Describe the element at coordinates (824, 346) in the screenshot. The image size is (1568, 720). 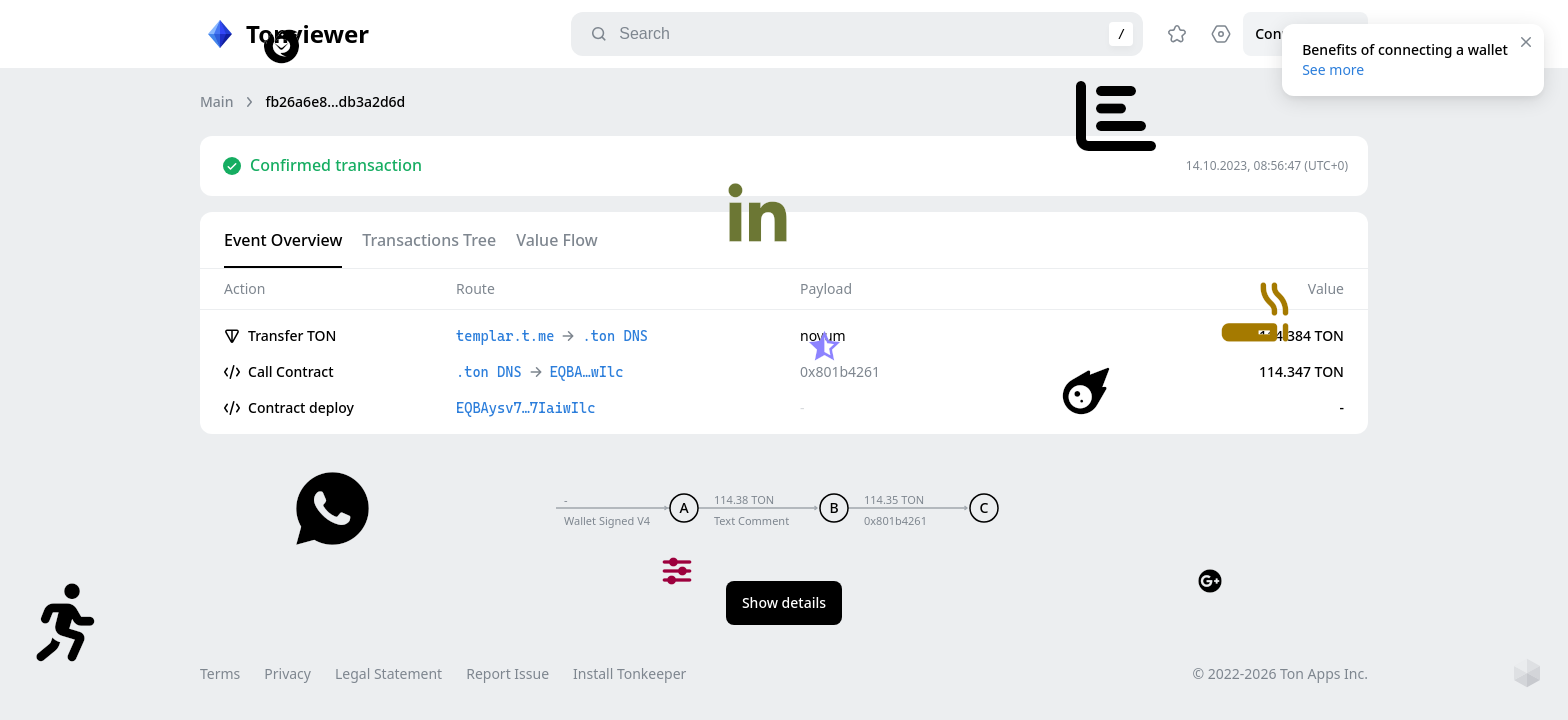
I see `indicates a partial rating or half-star score` at that location.